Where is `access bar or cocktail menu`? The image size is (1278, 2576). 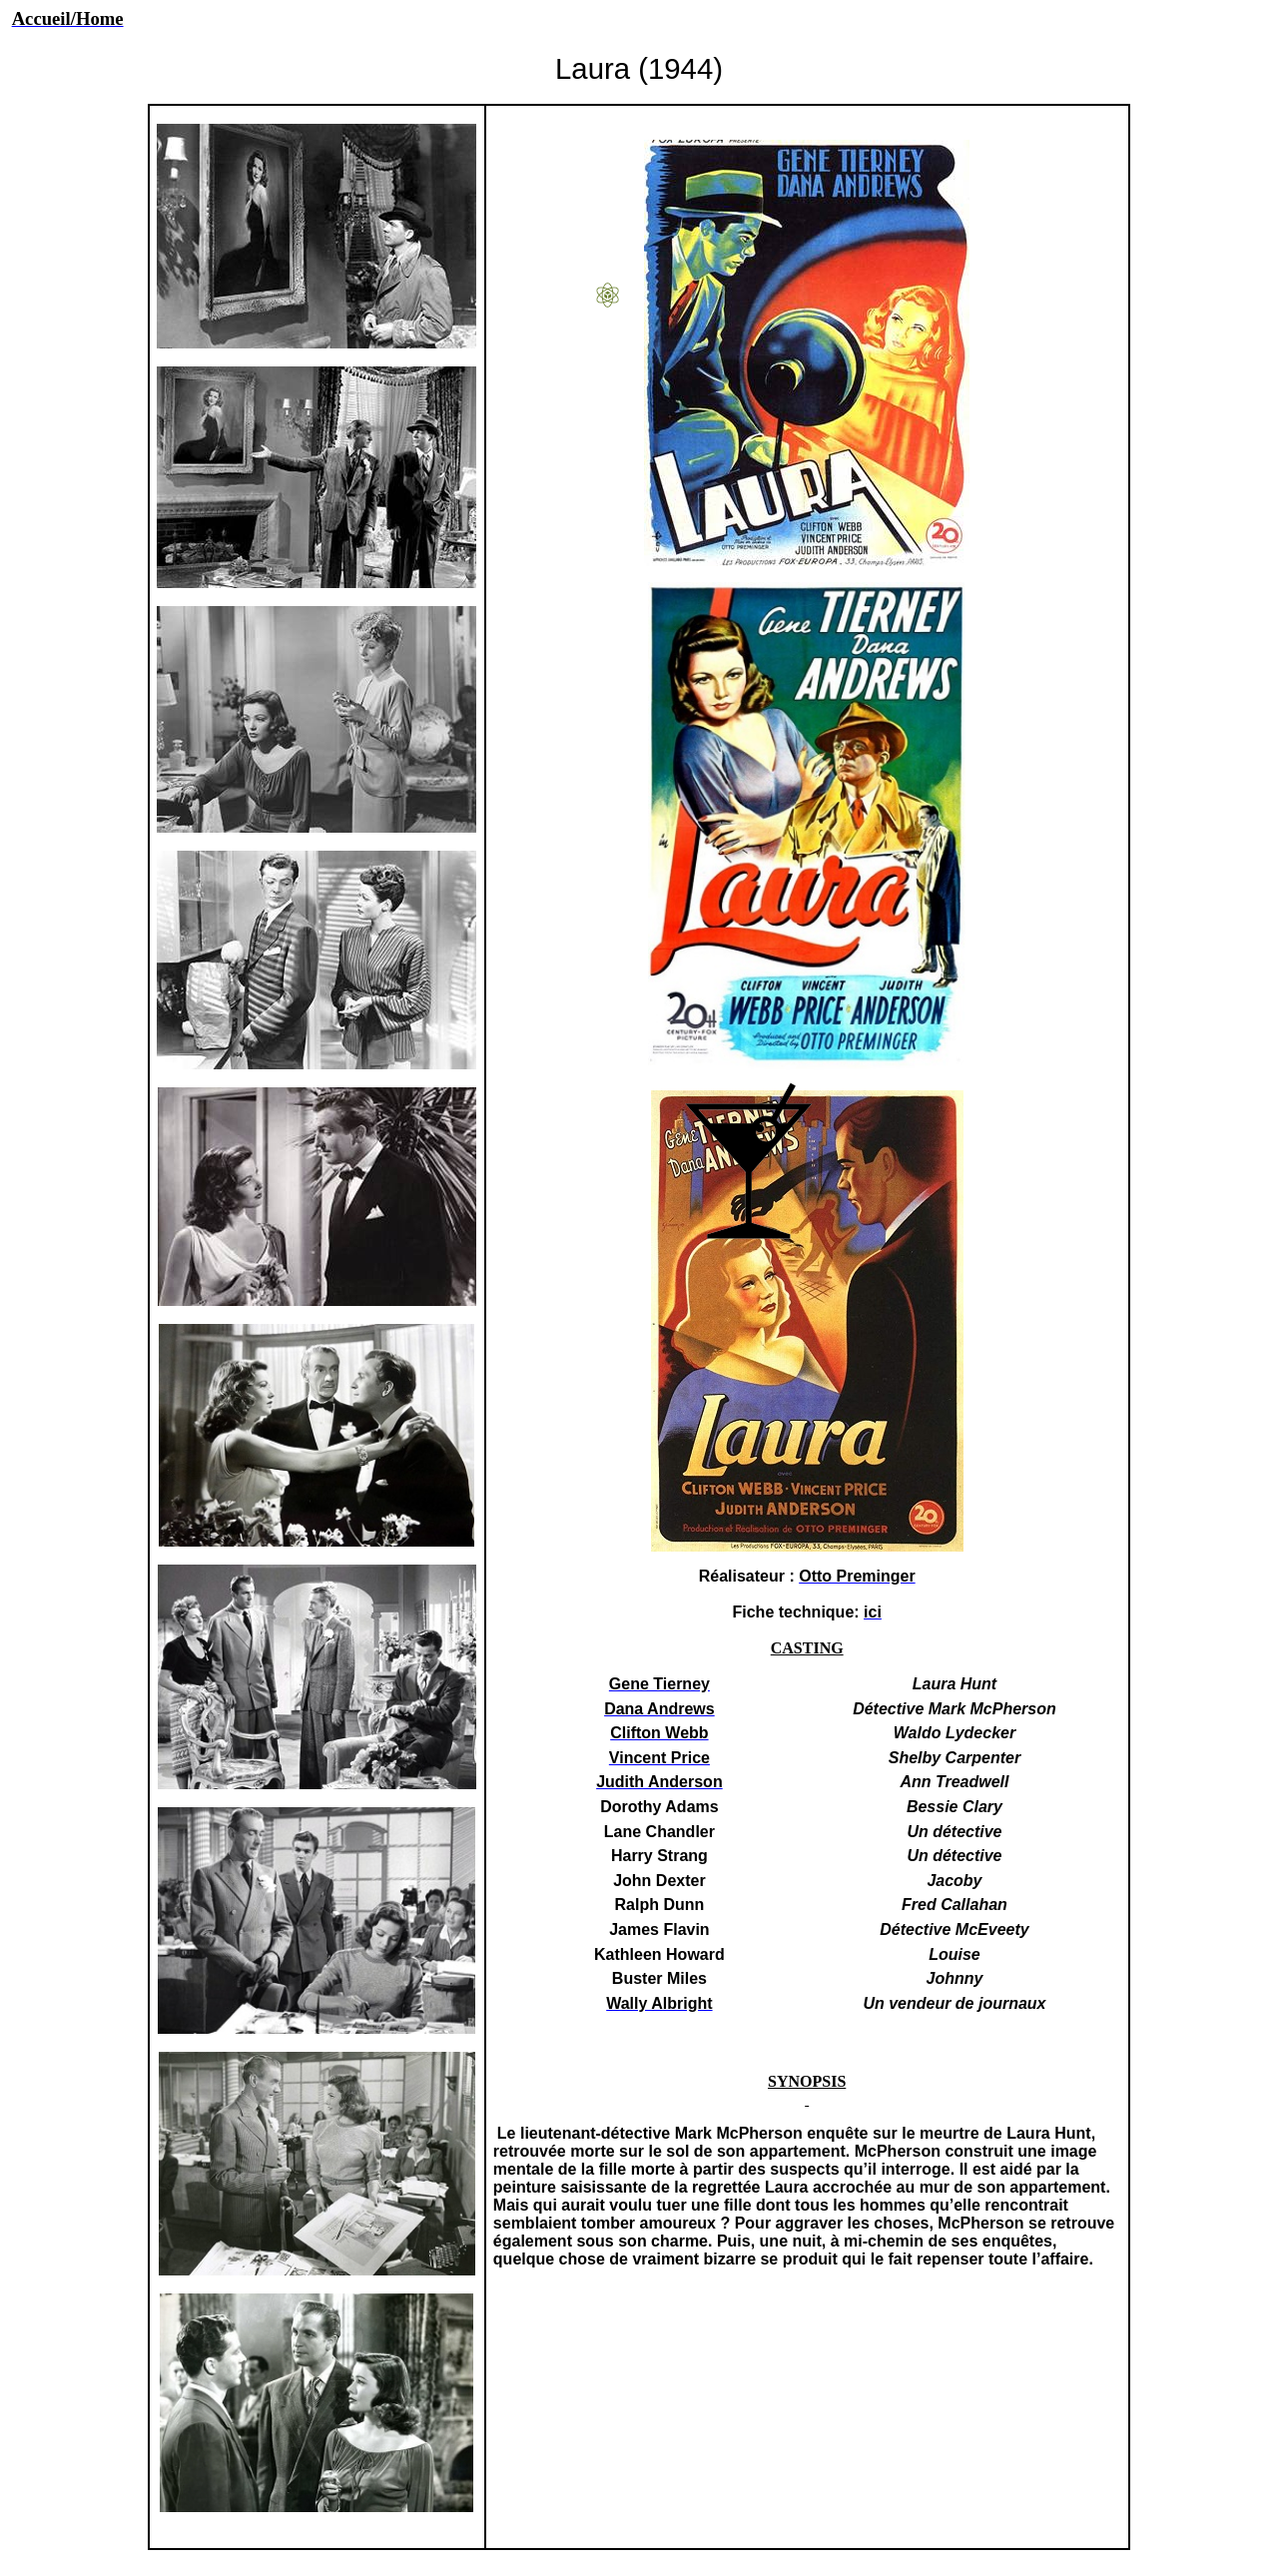 access bar or cocktail menu is located at coordinates (749, 1160).